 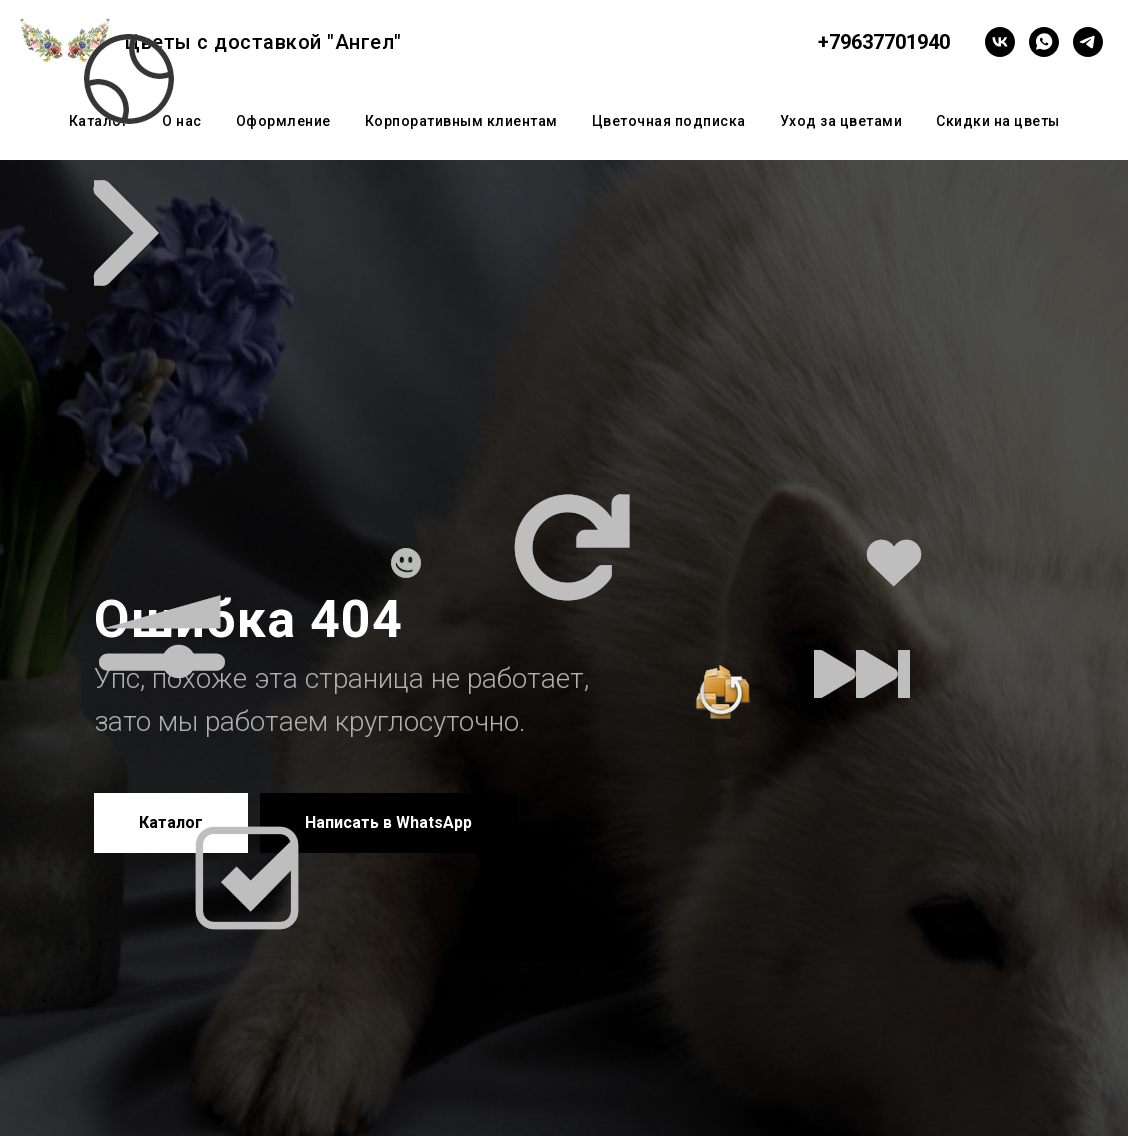 What do you see at coordinates (862, 674) in the screenshot?
I see `skip to the next track` at bounding box center [862, 674].